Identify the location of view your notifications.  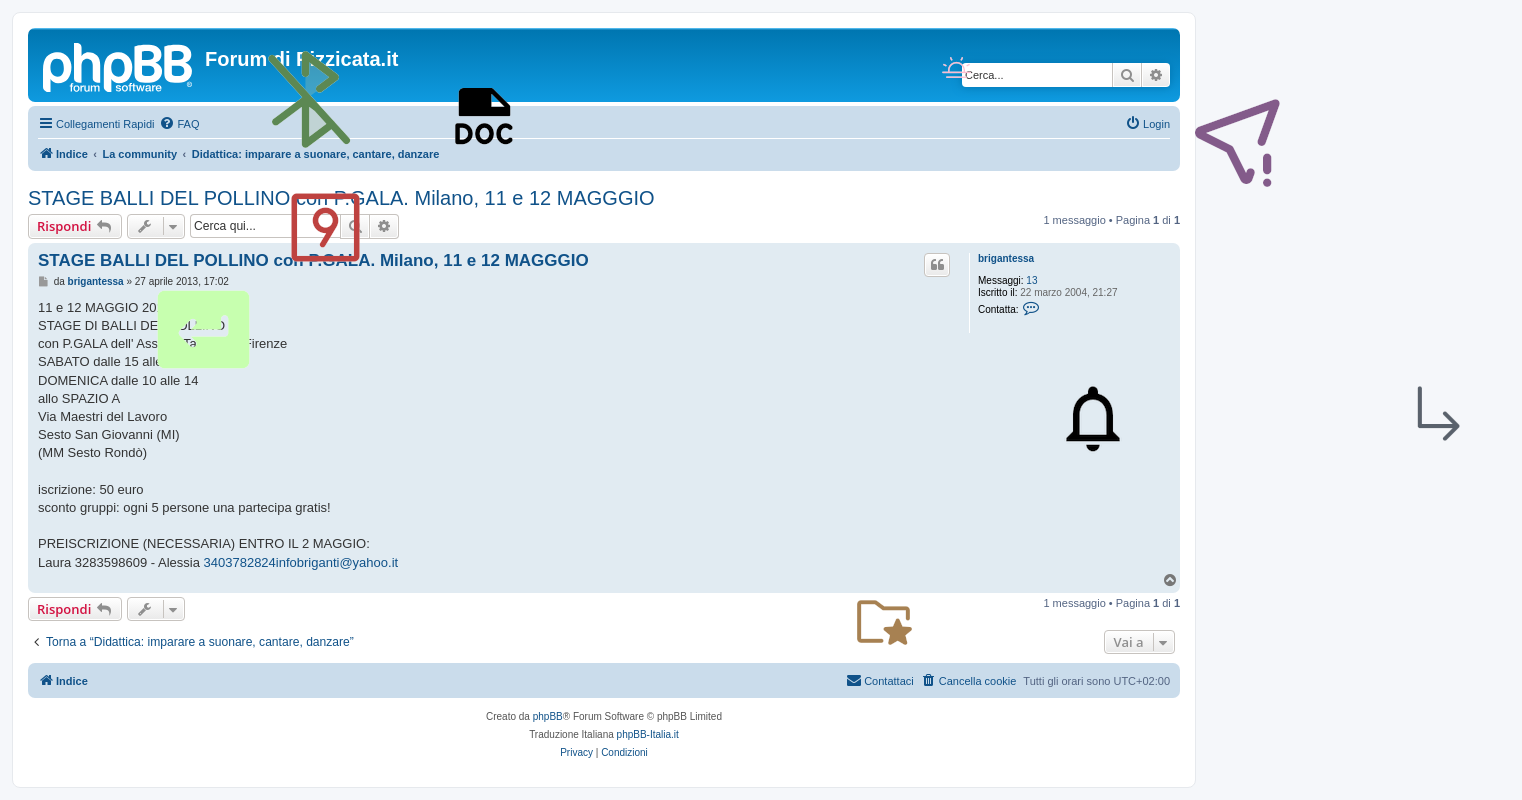
(1093, 418).